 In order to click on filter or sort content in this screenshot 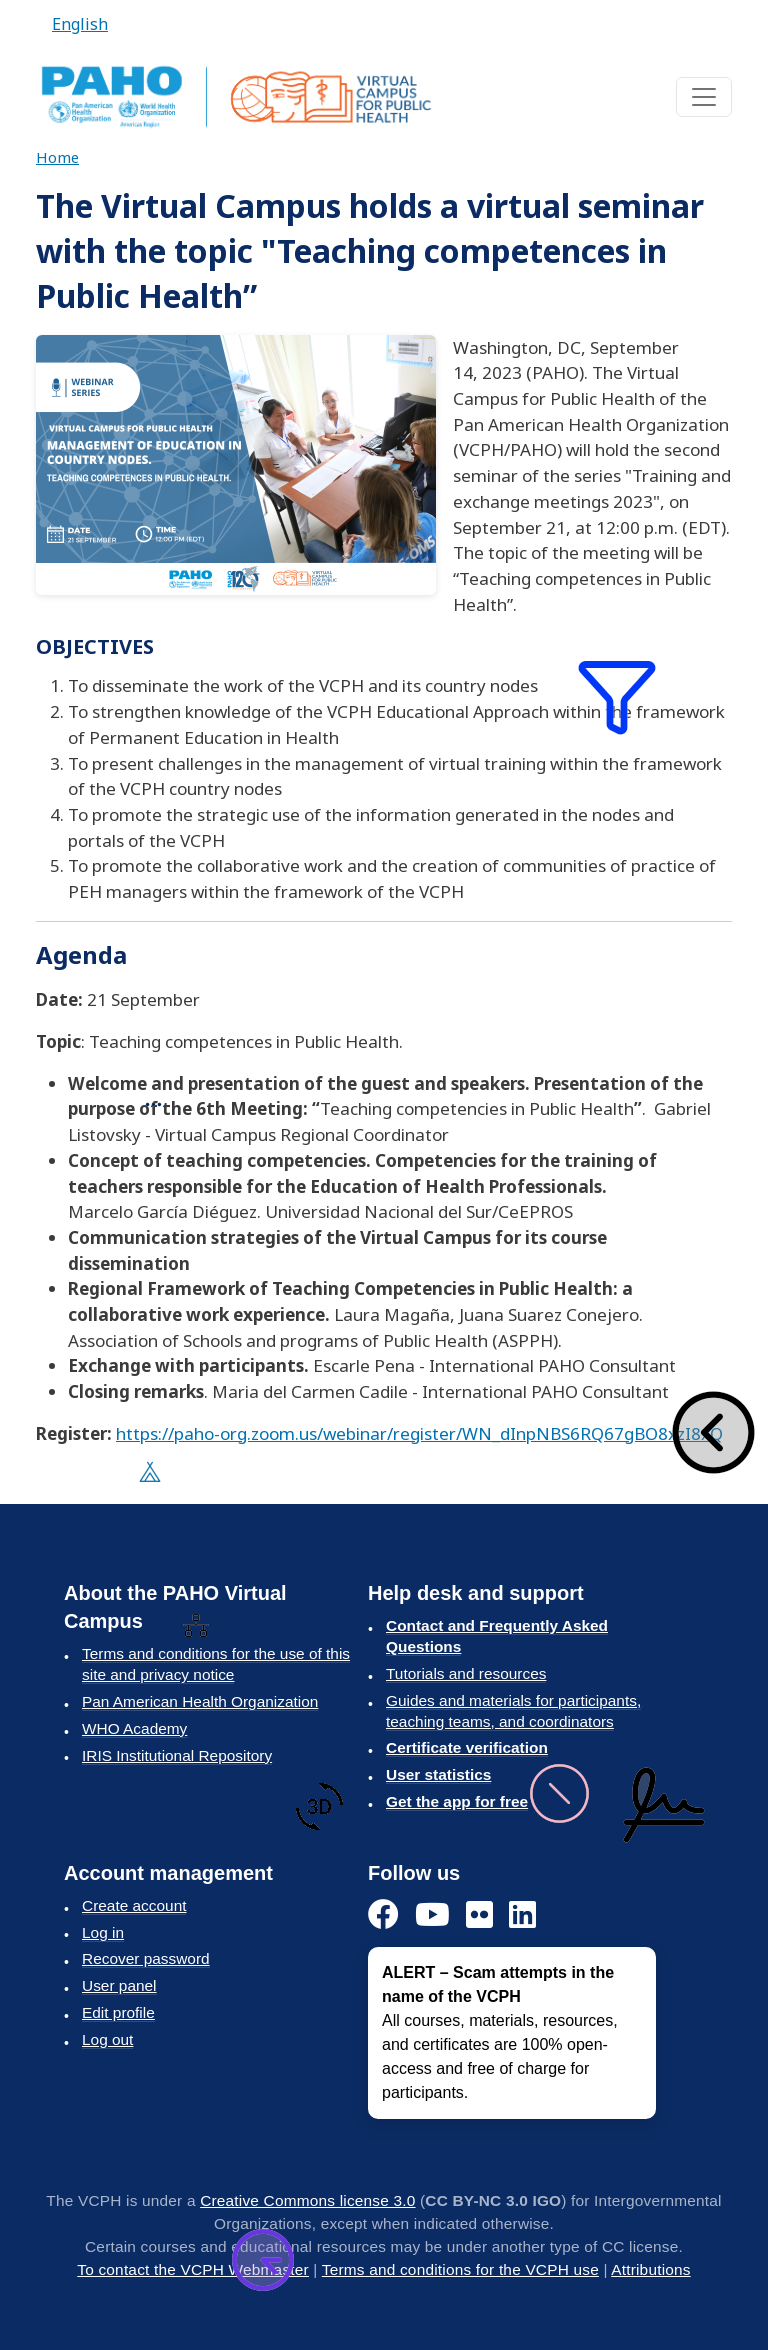, I will do `click(617, 696)`.